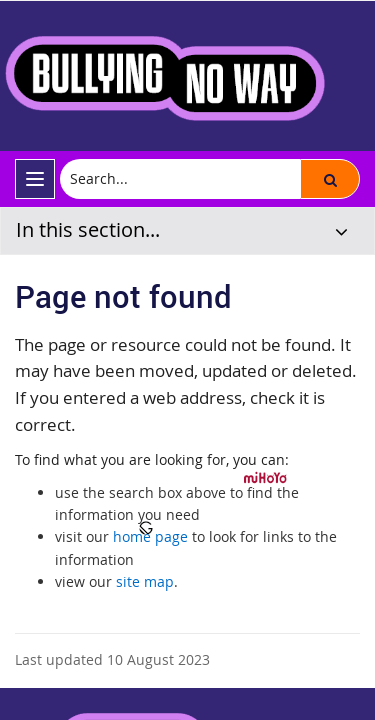 This screenshot has width=375, height=720. Describe the element at coordinates (265, 477) in the screenshot. I see `visit miHoYo's official website or portal` at that location.